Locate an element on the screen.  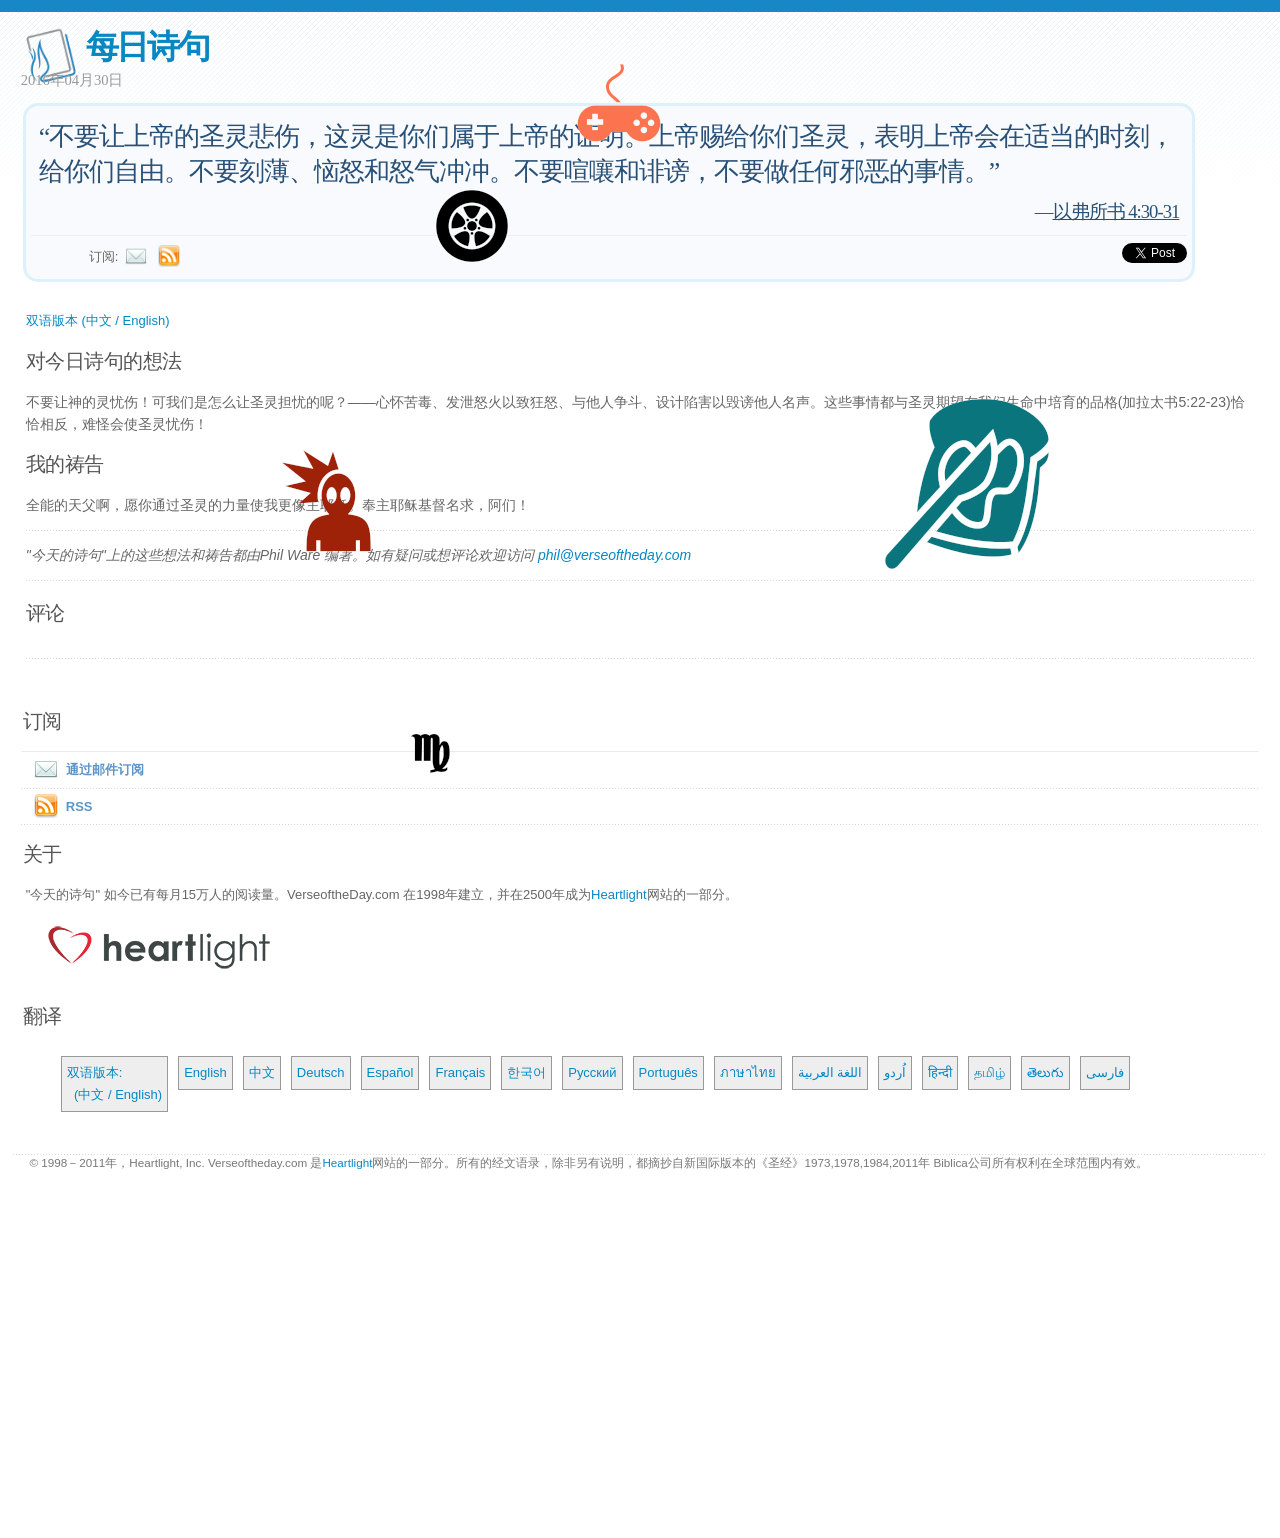
indicates virgo zodiac sign is located at coordinates (430, 753).